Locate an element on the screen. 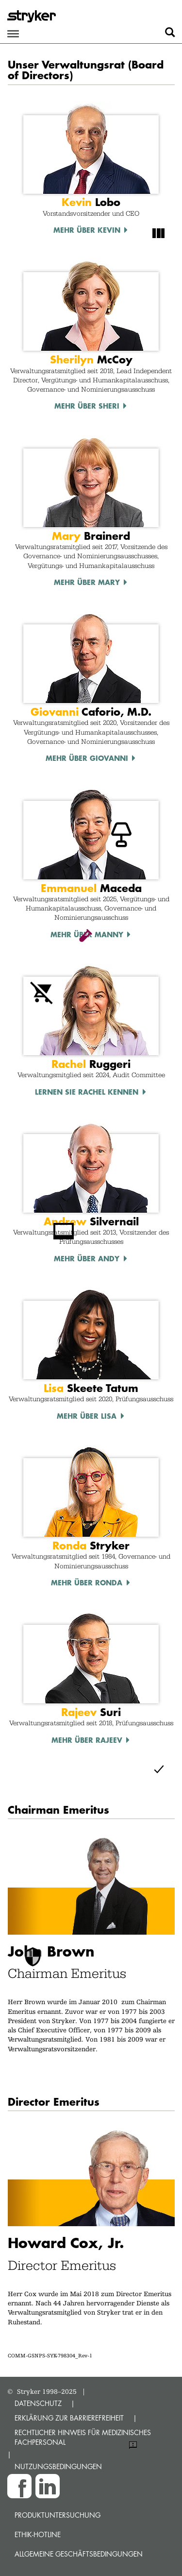 This screenshot has height=2576, width=182. video player with caption or subtitle bar is located at coordinates (64, 1231).